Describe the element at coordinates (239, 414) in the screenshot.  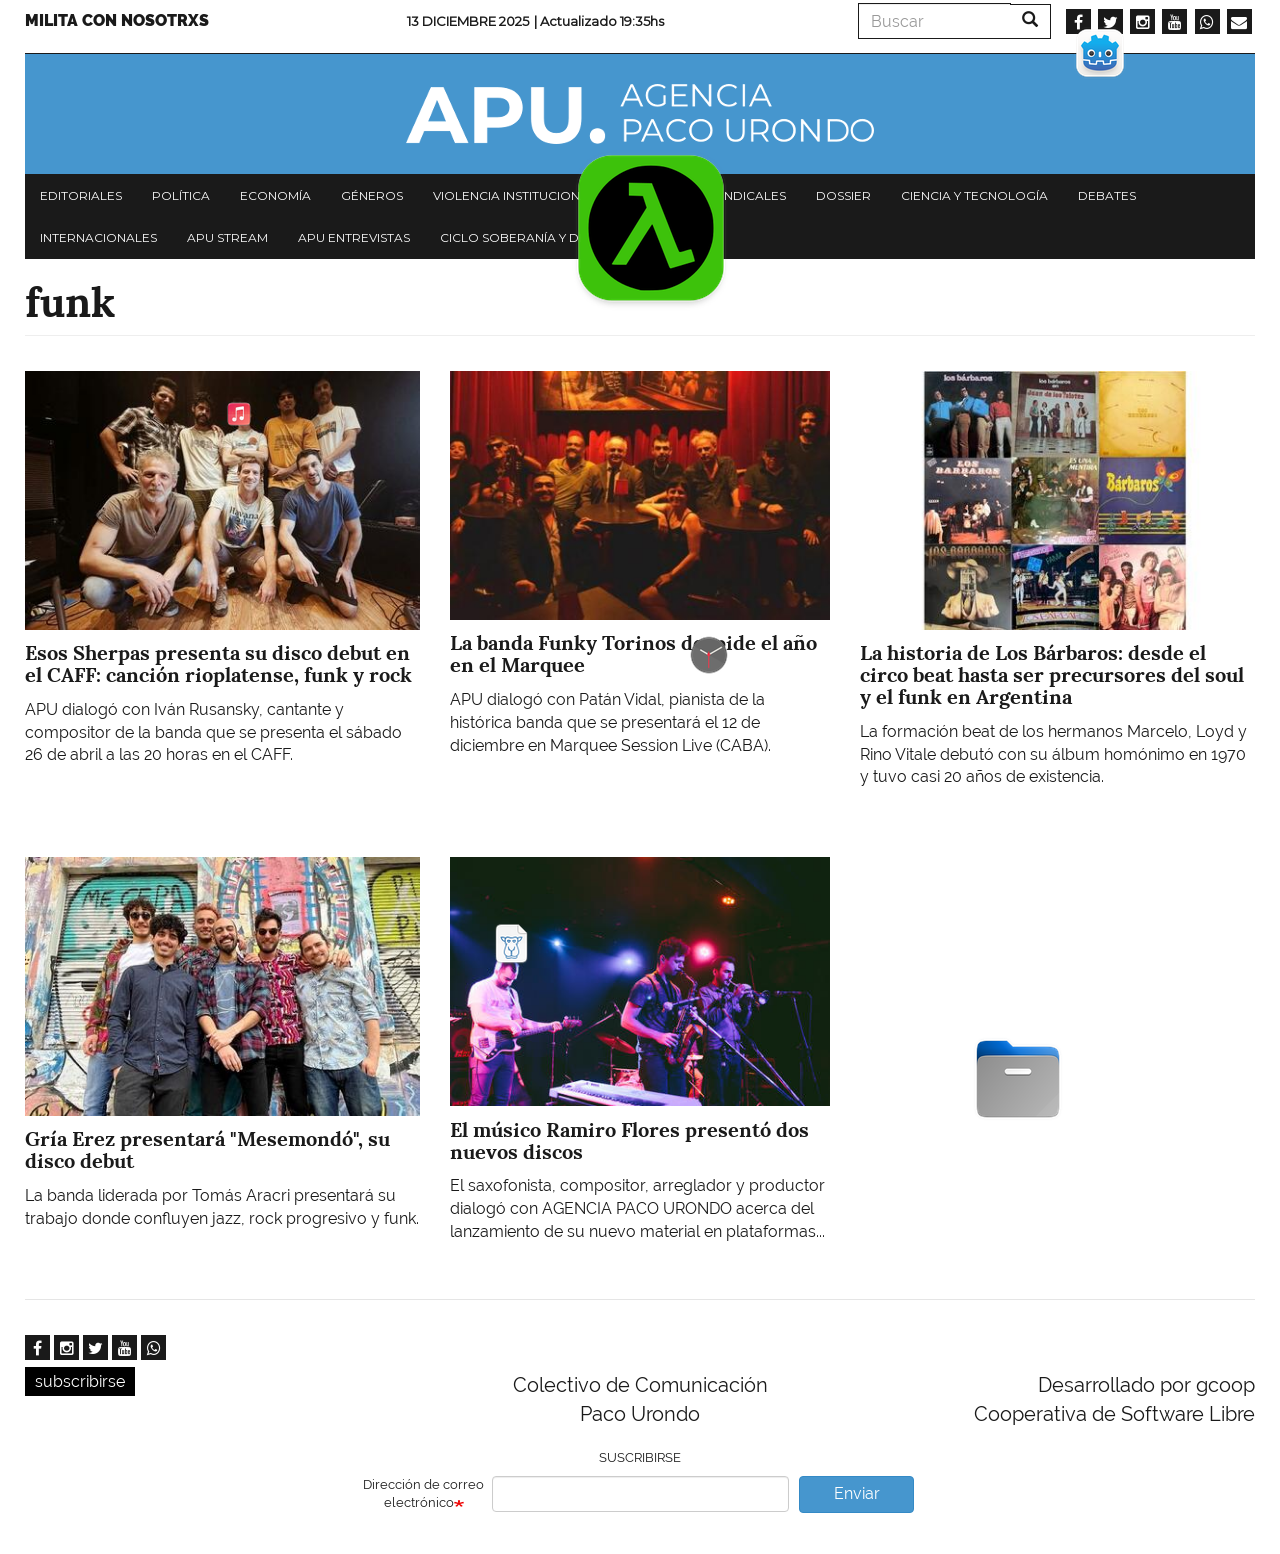
I see `open the gnome music app` at that location.